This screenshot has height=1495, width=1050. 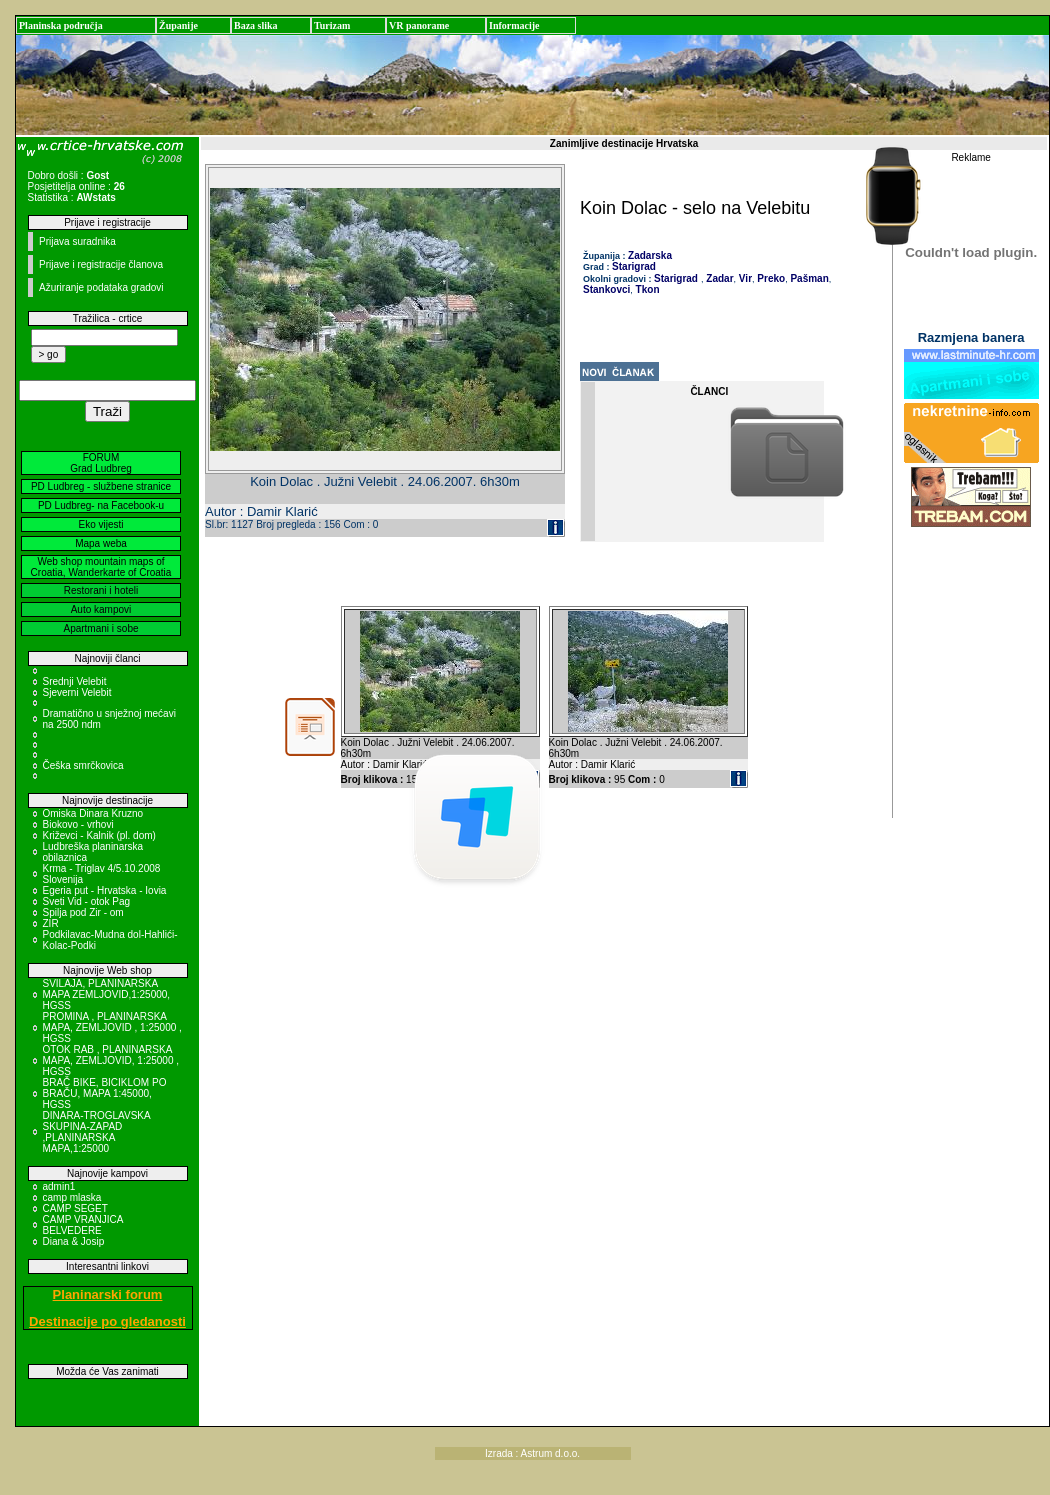 What do you see at coordinates (310, 727) in the screenshot?
I see `open a libreoffice impress presentation file` at bounding box center [310, 727].